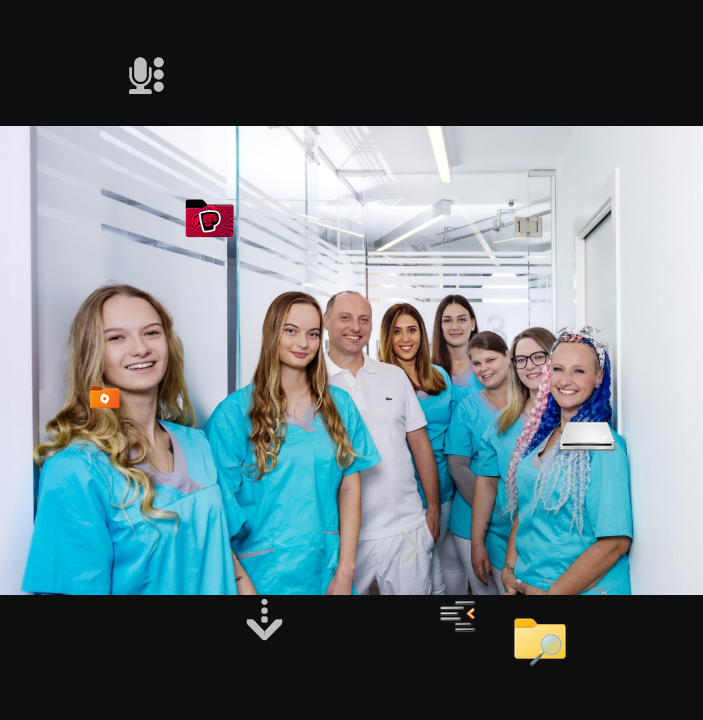 This screenshot has height=720, width=703. What do you see at coordinates (104, 397) in the screenshot?
I see `open Origin game library folder` at bounding box center [104, 397].